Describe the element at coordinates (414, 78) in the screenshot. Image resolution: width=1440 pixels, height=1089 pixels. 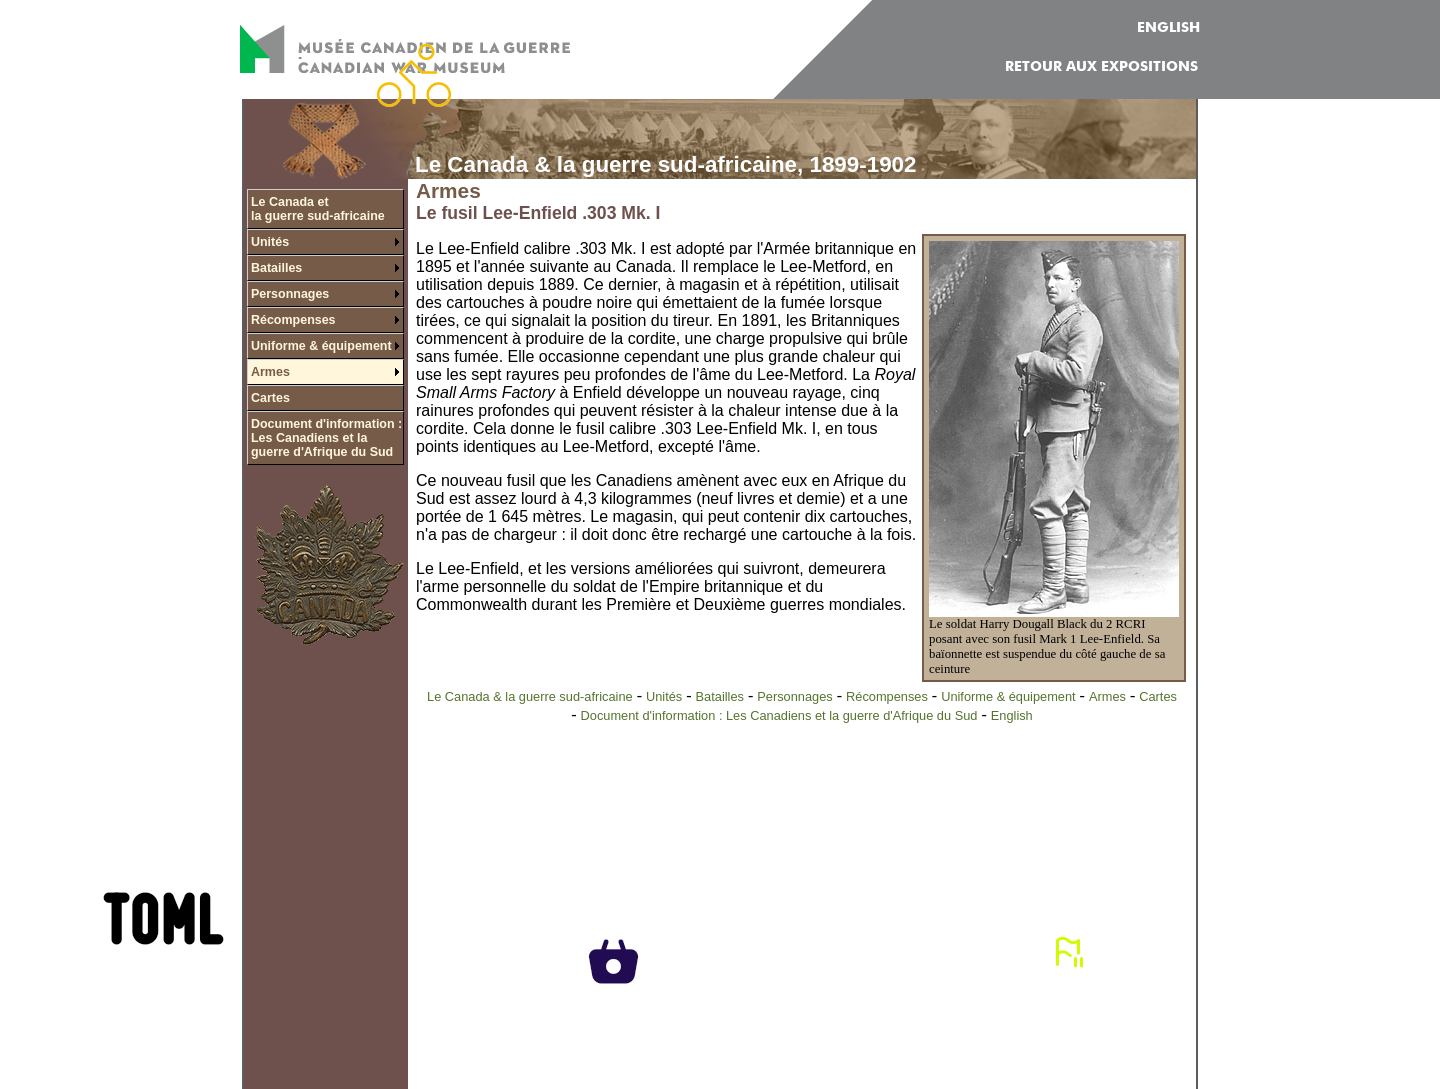
I see `access cycling or bike-related features` at that location.